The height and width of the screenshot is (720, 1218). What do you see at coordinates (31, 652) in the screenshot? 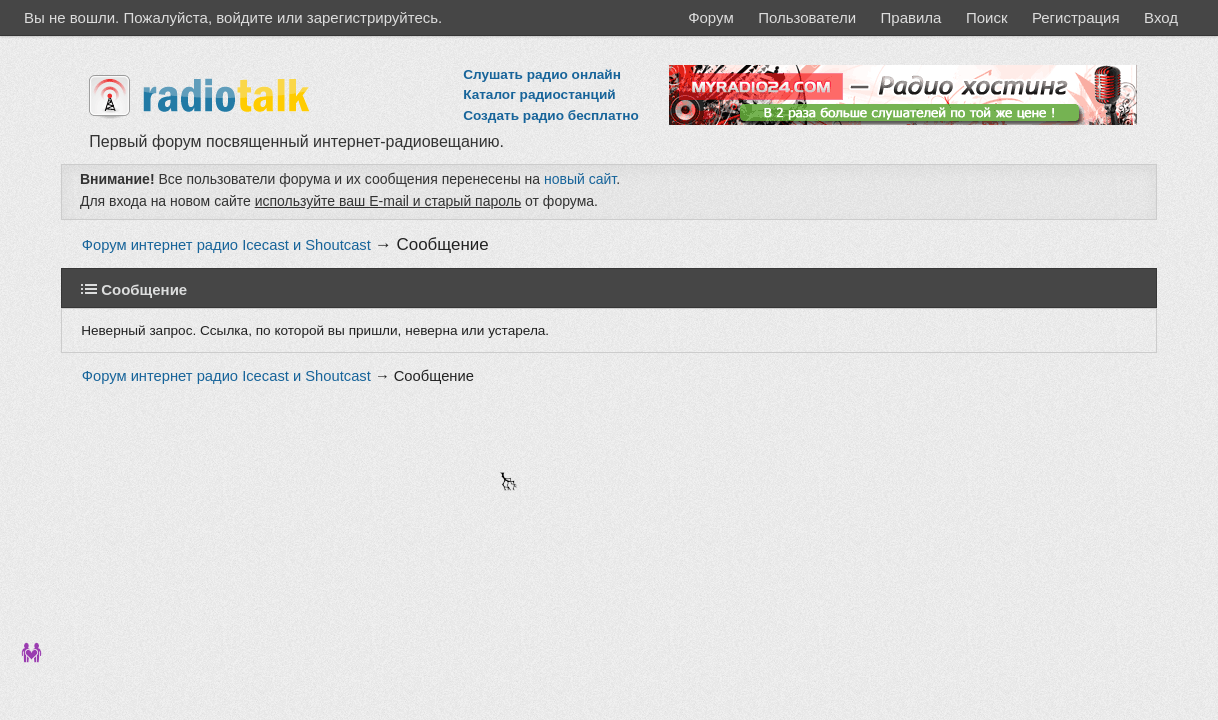
I see `indicates a romantic relationship or couple status` at bounding box center [31, 652].